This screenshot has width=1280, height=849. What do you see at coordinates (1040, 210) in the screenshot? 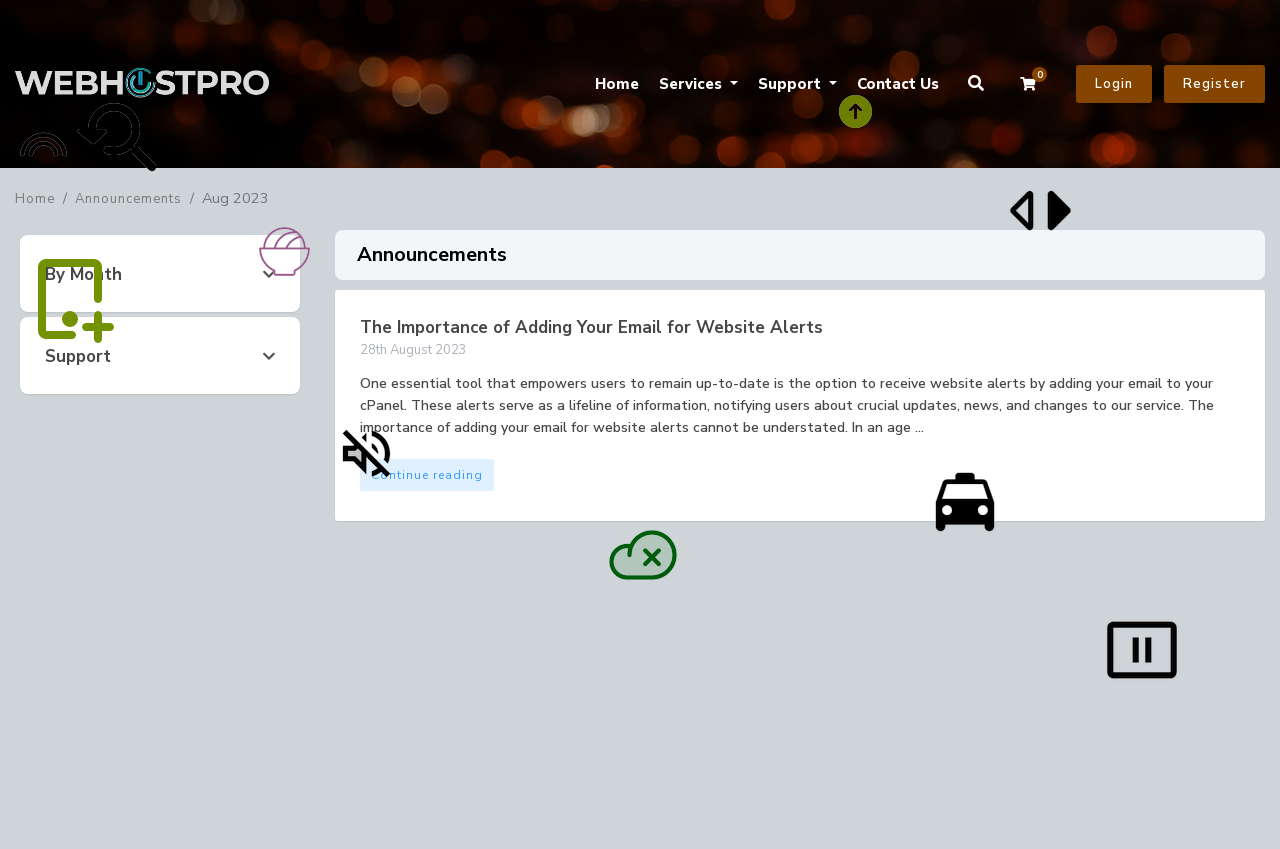
I see `switch to the left panel or view` at bounding box center [1040, 210].